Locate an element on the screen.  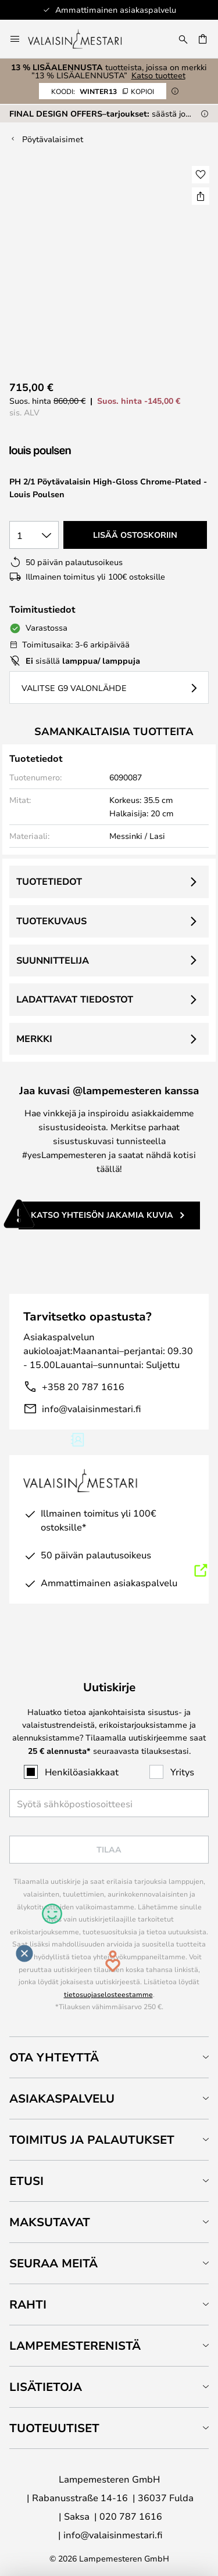
open your contacts list is located at coordinates (77, 1439).